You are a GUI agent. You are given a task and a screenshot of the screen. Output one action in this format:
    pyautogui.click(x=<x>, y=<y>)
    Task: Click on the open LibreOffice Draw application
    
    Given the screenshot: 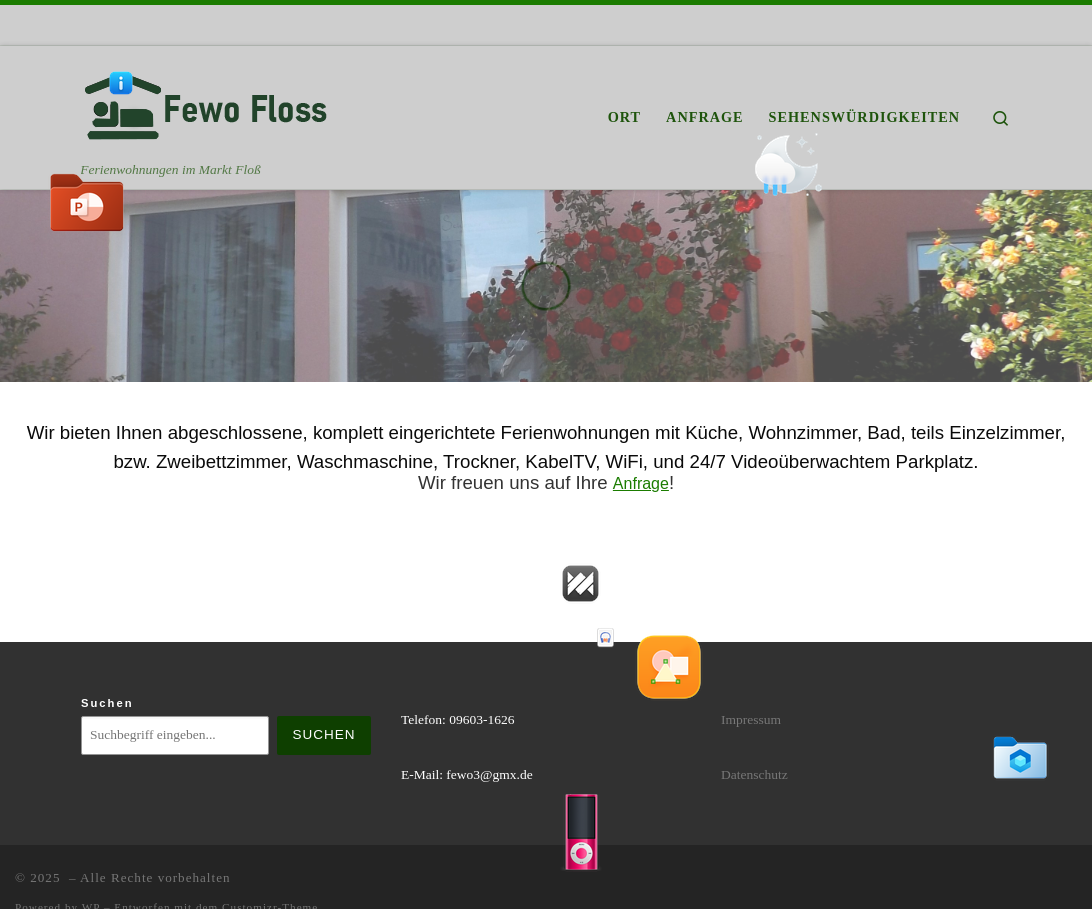 What is the action you would take?
    pyautogui.click(x=669, y=667)
    